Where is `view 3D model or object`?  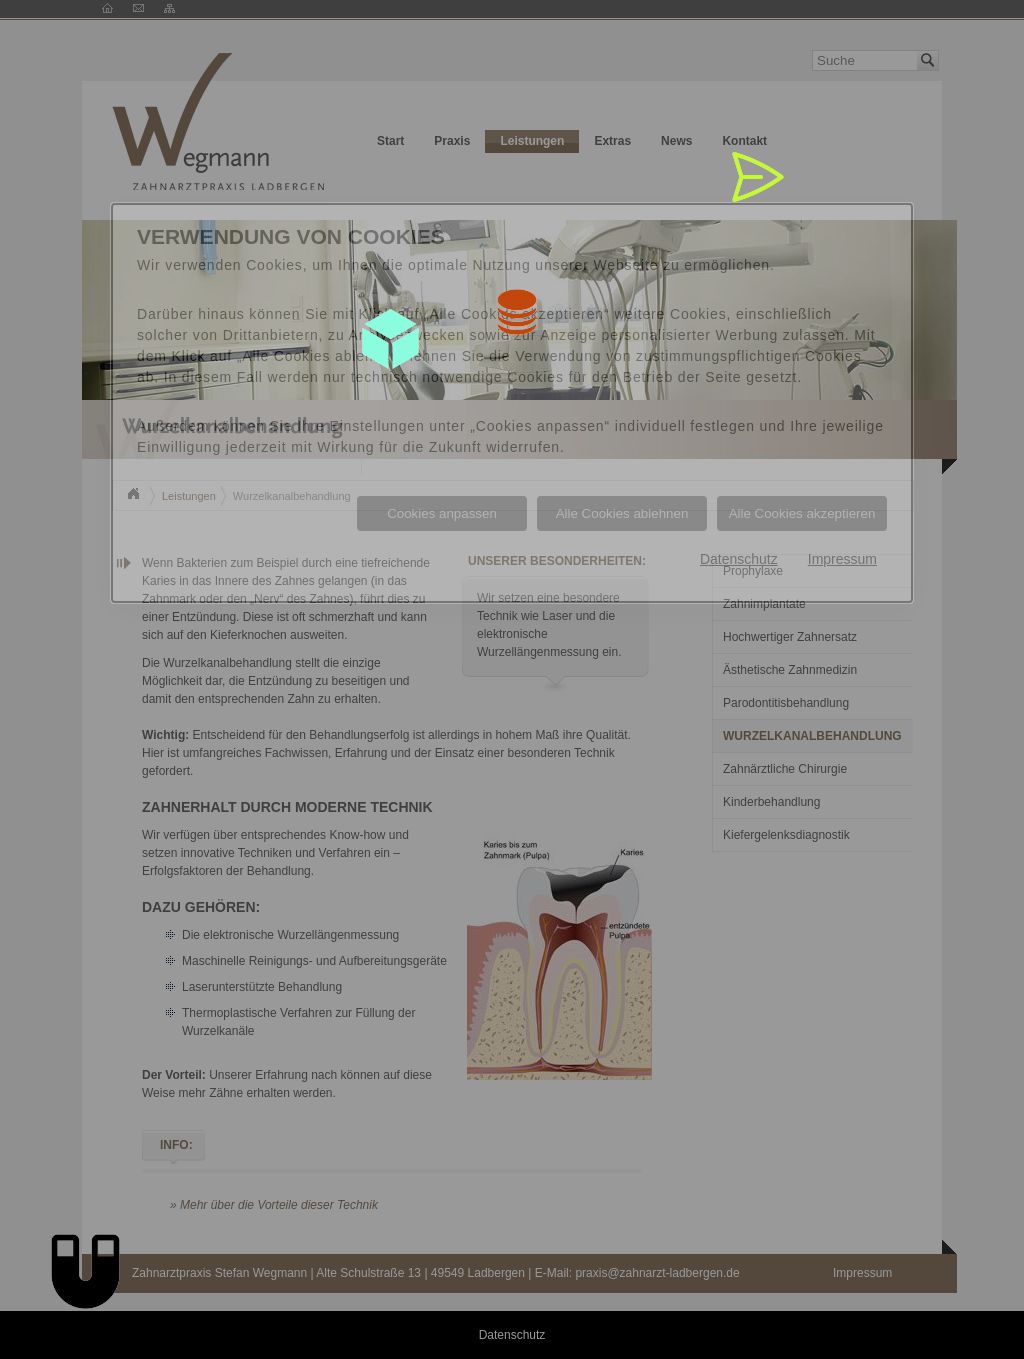
view 3D model or object is located at coordinates (390, 339).